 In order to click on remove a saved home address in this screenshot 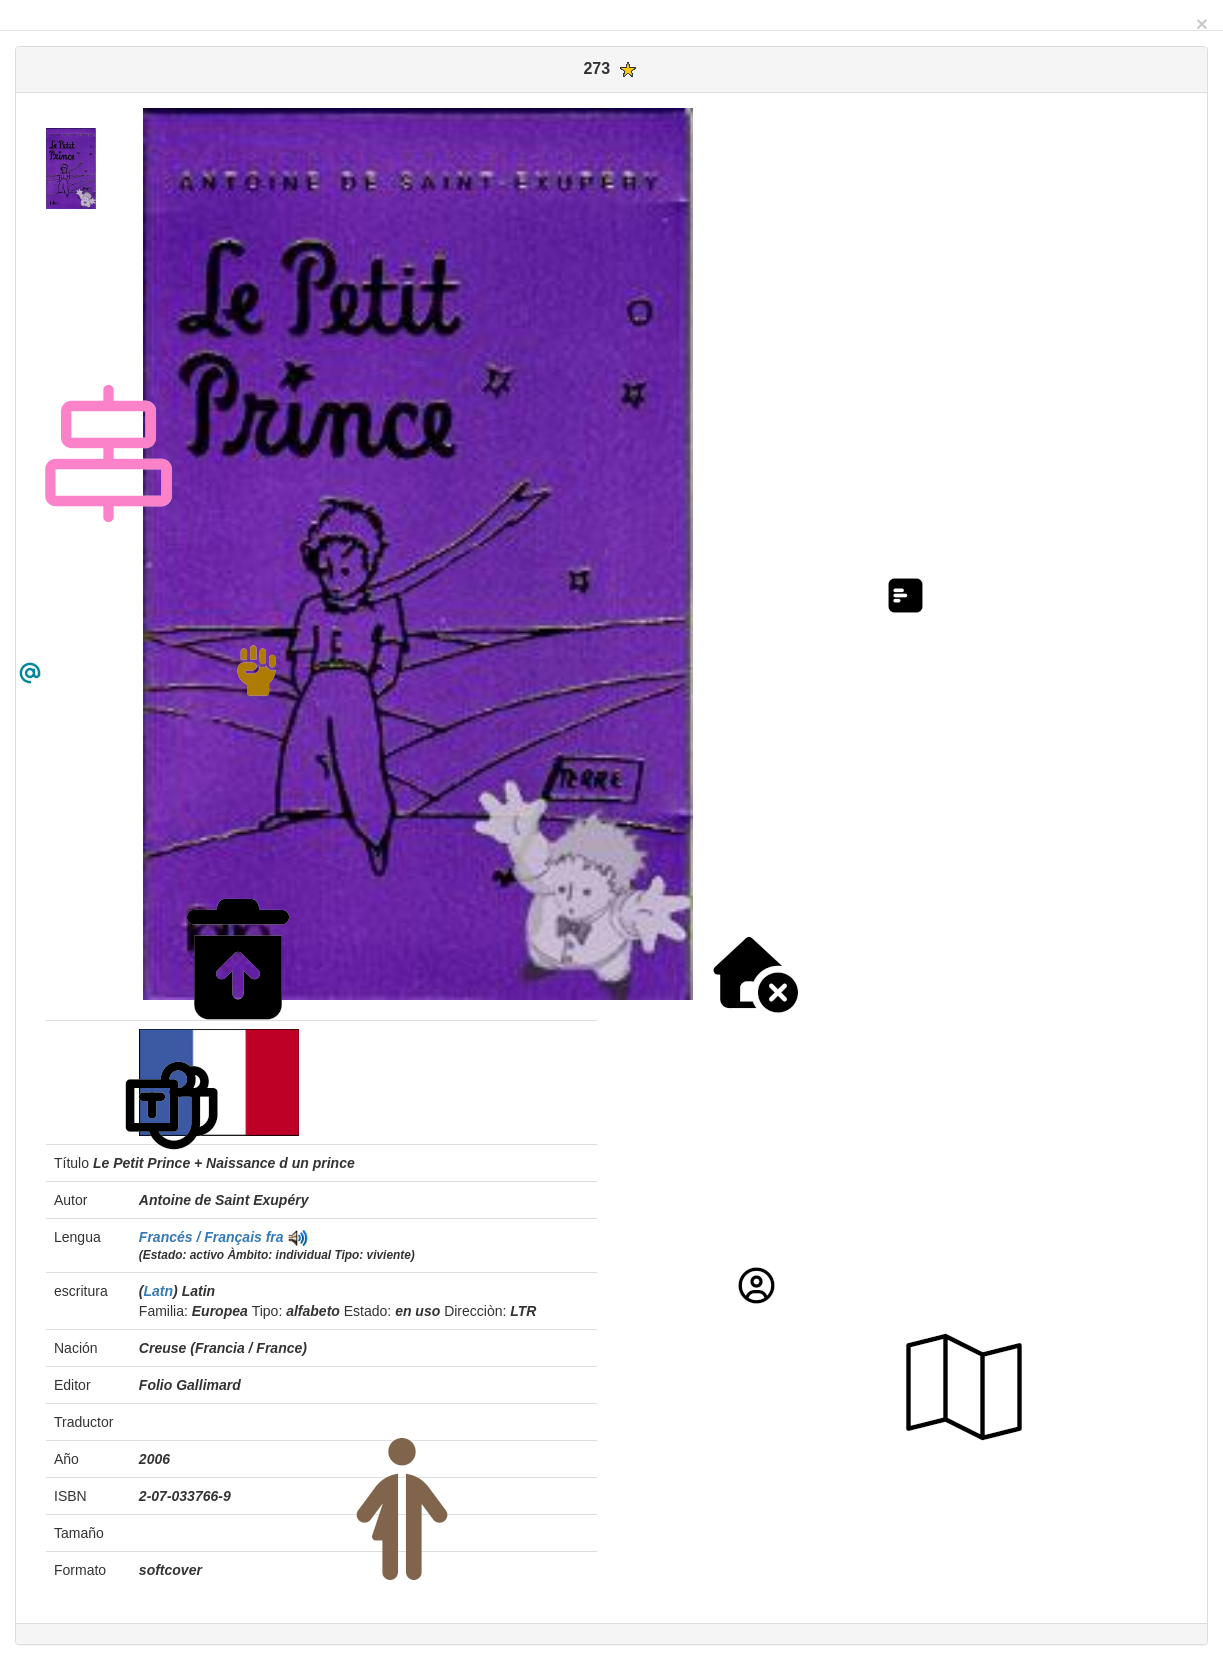, I will do `click(753, 972)`.